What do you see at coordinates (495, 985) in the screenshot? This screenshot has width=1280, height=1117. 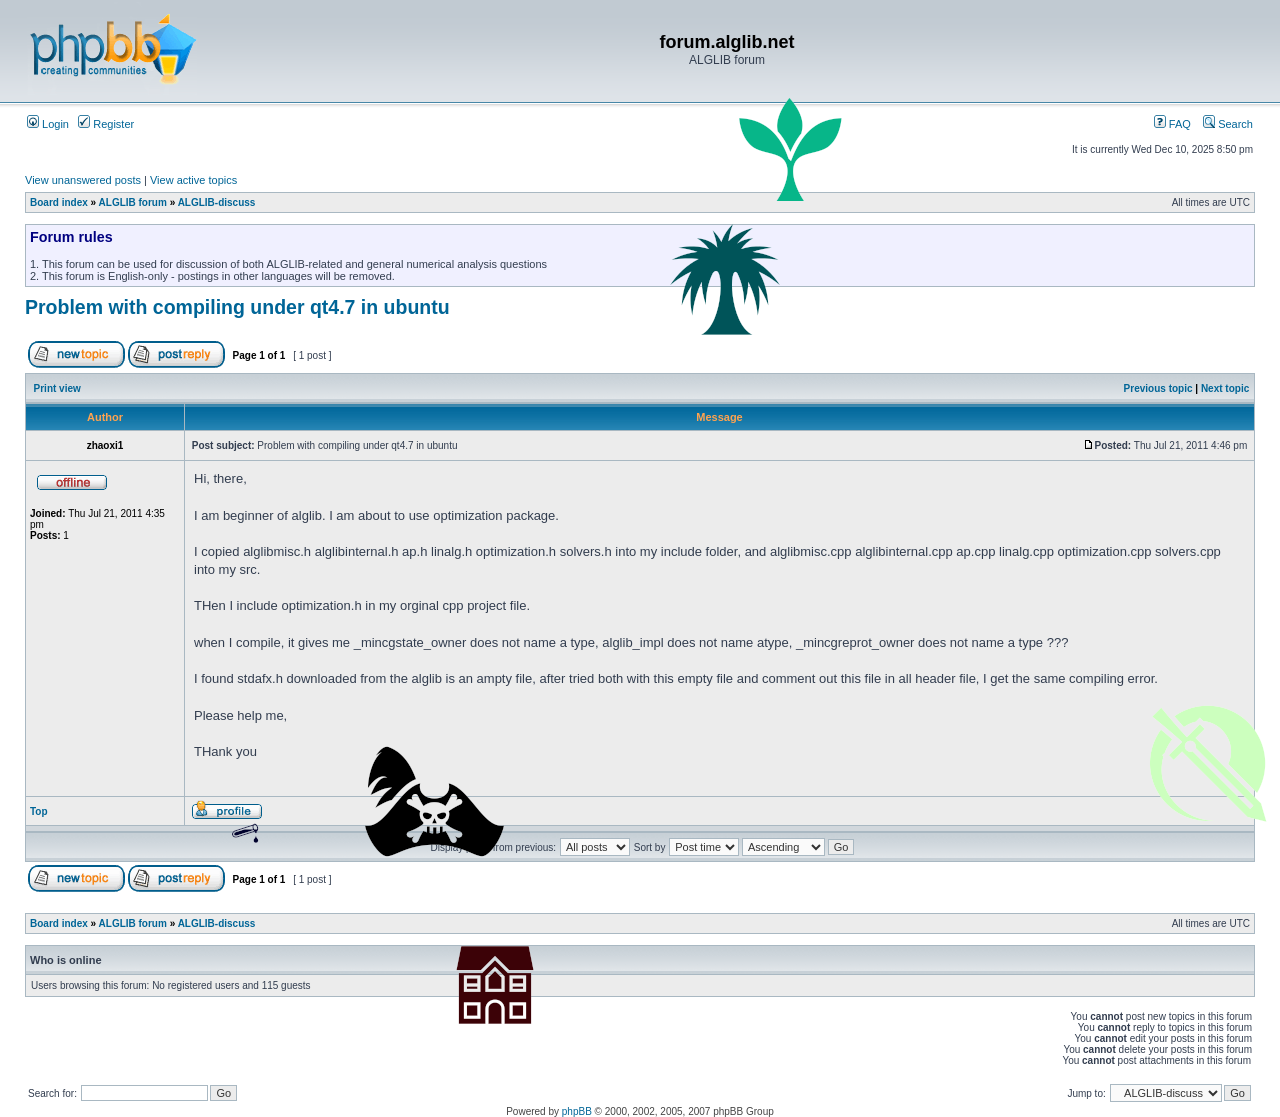 I see `navigate to home screen` at bounding box center [495, 985].